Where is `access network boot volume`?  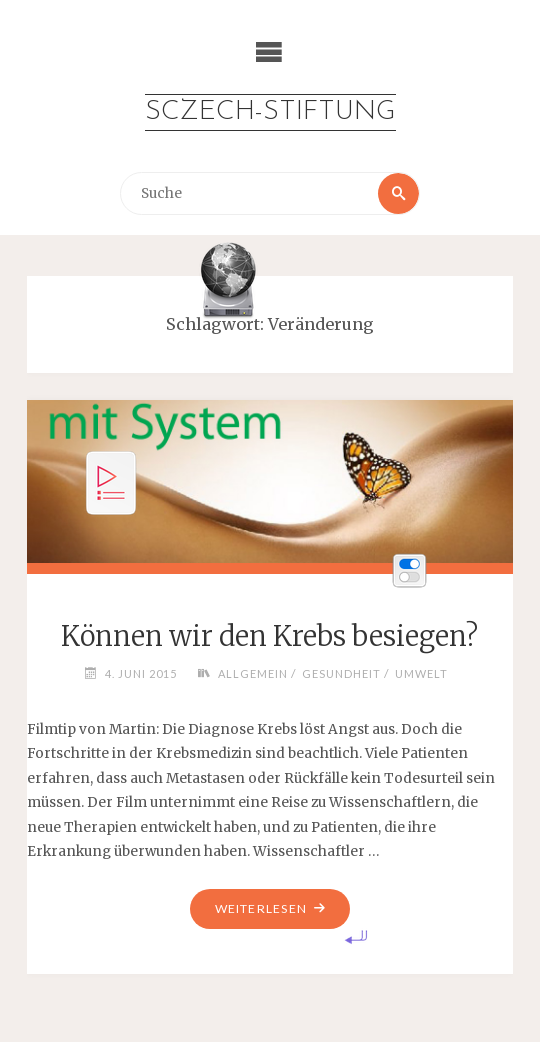 access network boot volume is located at coordinates (226, 281).